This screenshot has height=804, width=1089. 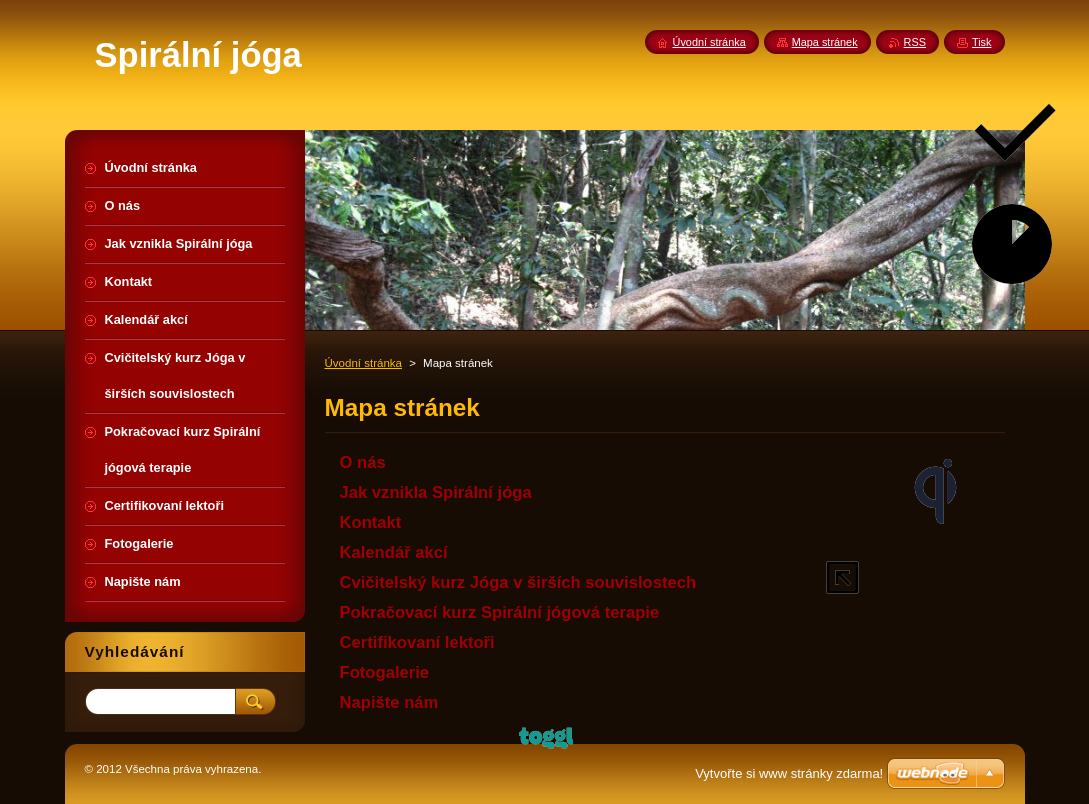 What do you see at coordinates (1014, 132) in the screenshot?
I see `confirms a completed action or task` at bounding box center [1014, 132].